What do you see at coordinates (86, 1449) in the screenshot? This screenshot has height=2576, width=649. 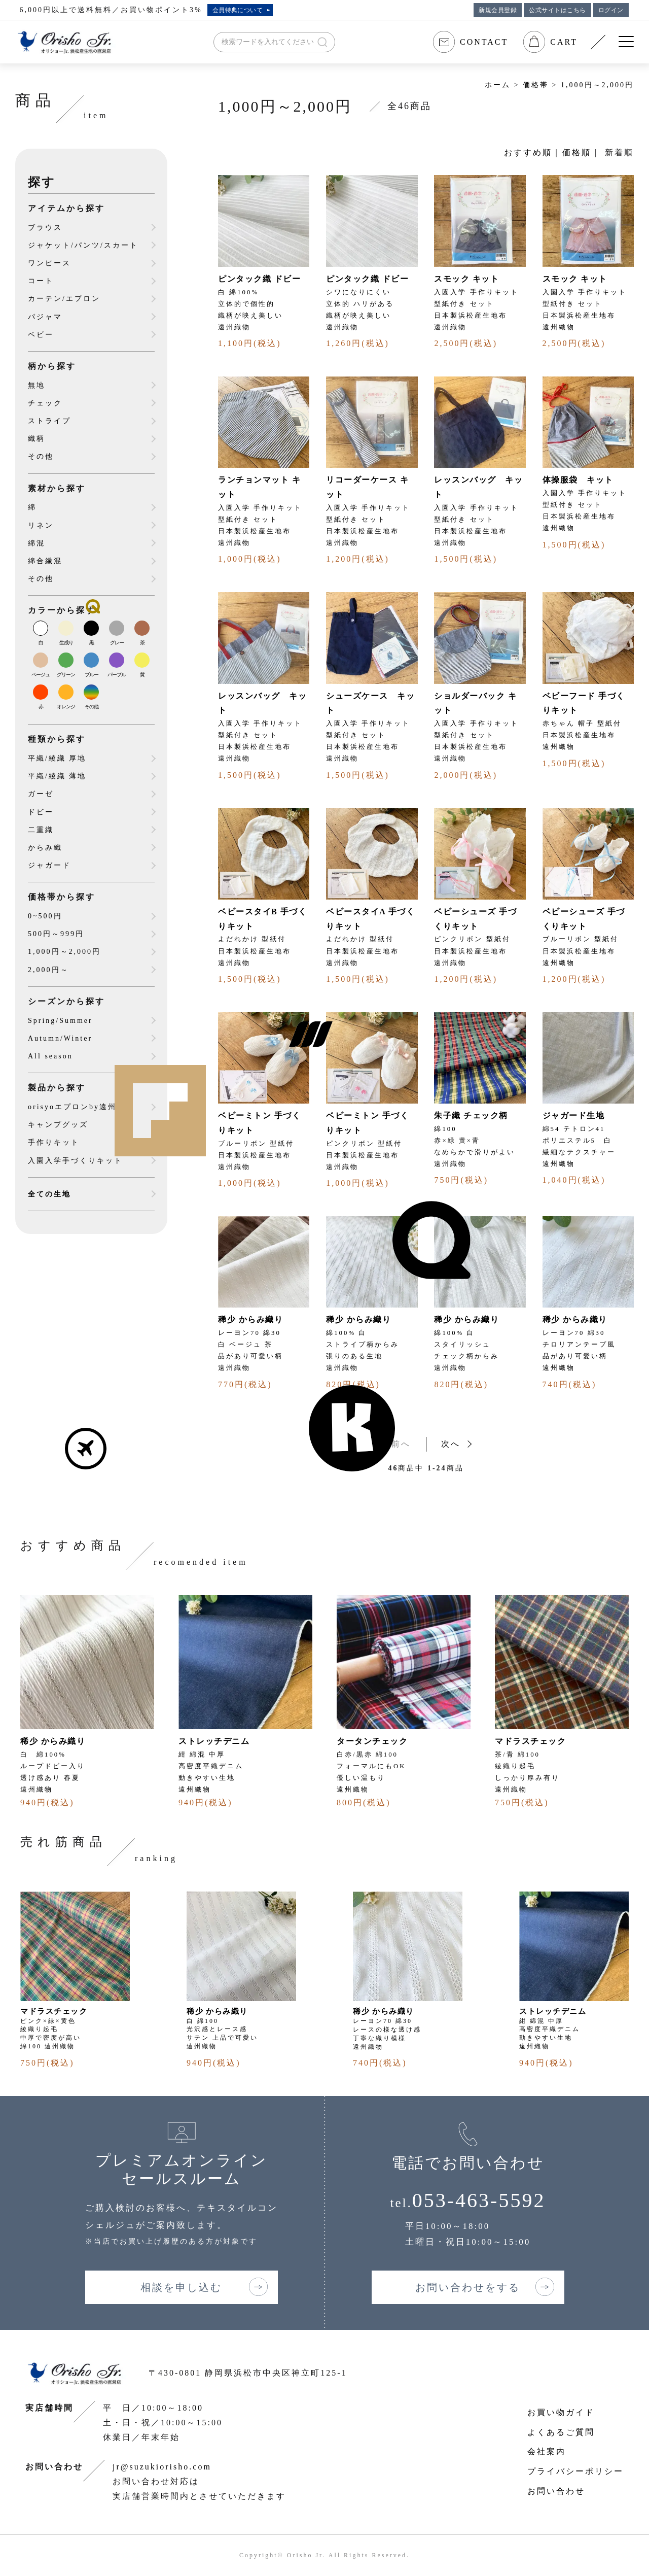 I see `cockpit server management application logo` at bounding box center [86, 1449].